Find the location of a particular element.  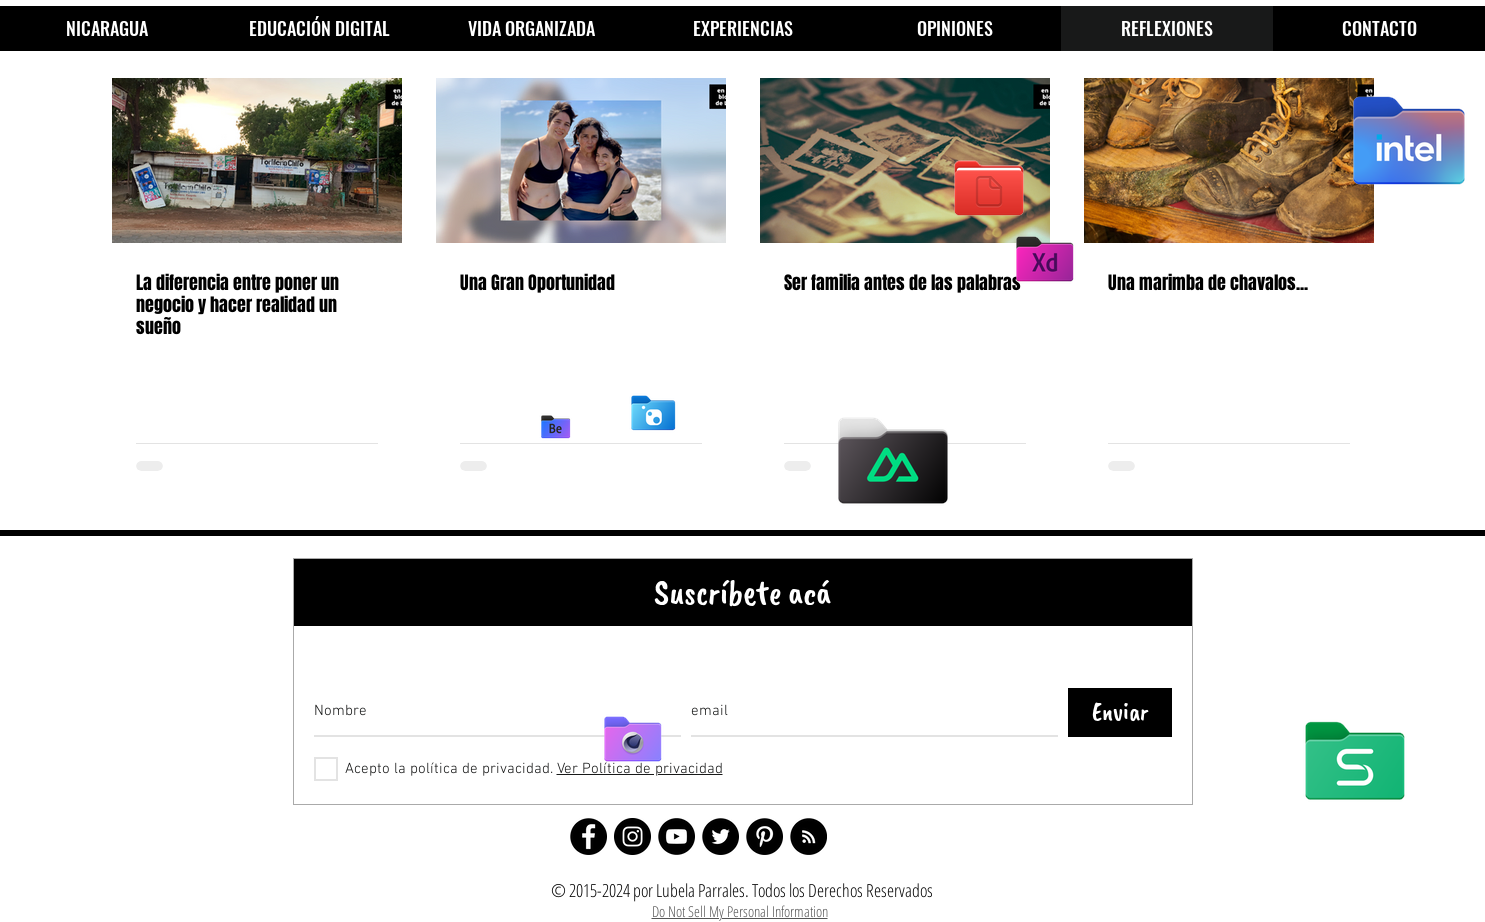

open nuxt.js project folder is located at coordinates (892, 463).